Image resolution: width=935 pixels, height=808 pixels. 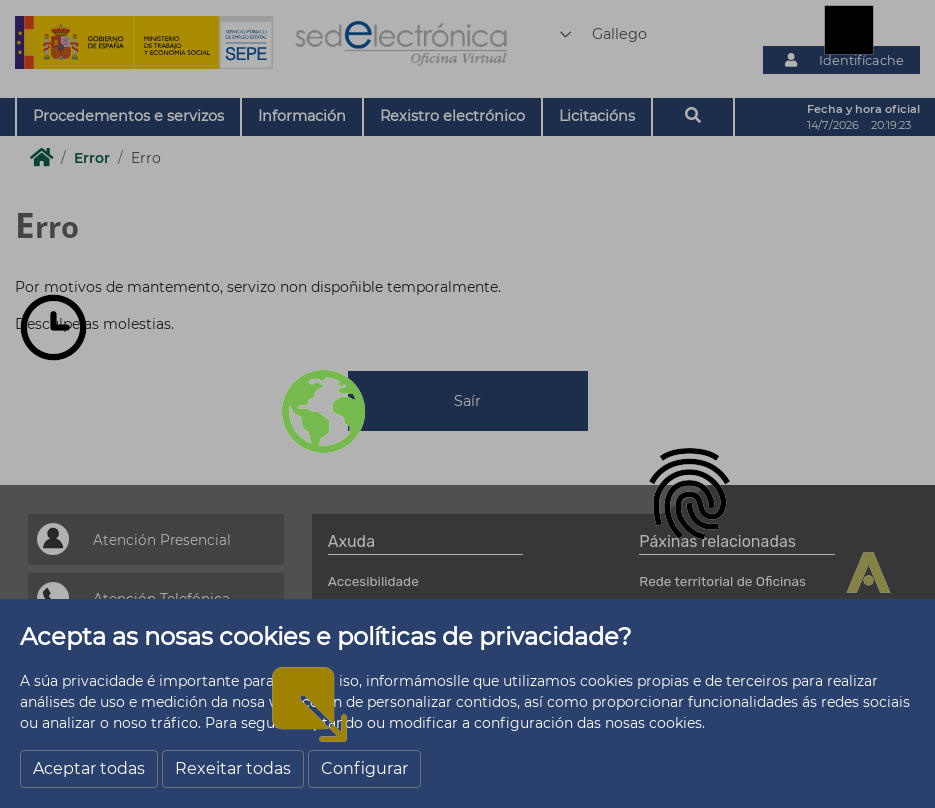 What do you see at coordinates (323, 411) in the screenshot?
I see `switch to global or worldwide view` at bounding box center [323, 411].